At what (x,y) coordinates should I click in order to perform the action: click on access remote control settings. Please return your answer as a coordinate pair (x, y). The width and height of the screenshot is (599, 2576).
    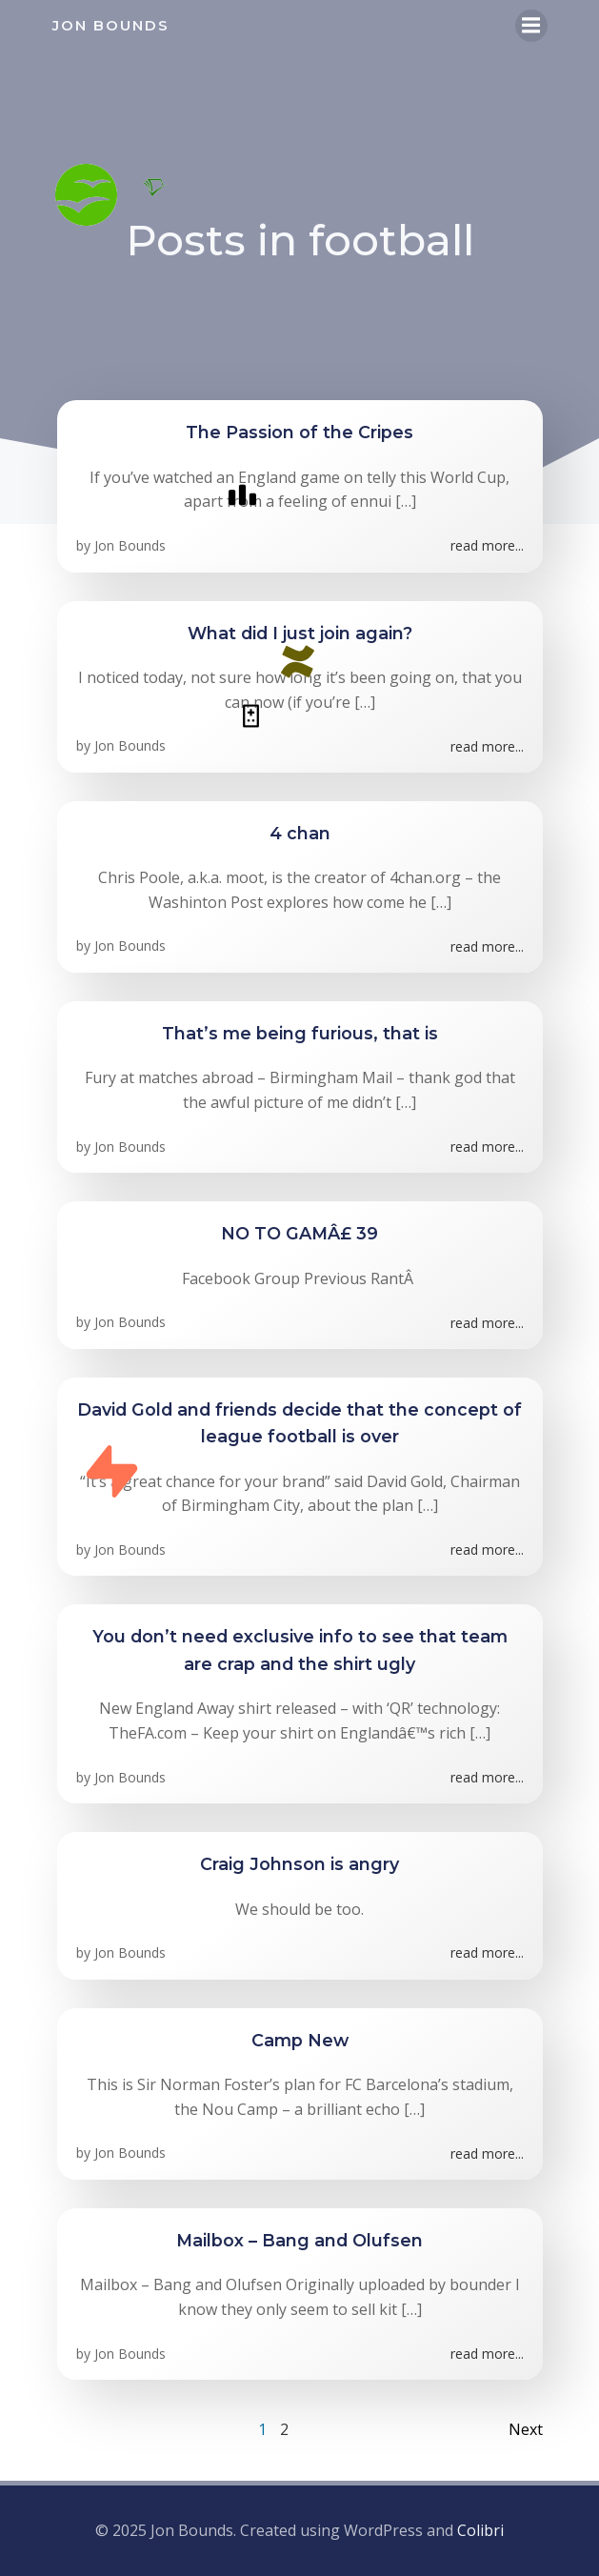
    Looking at the image, I should click on (250, 715).